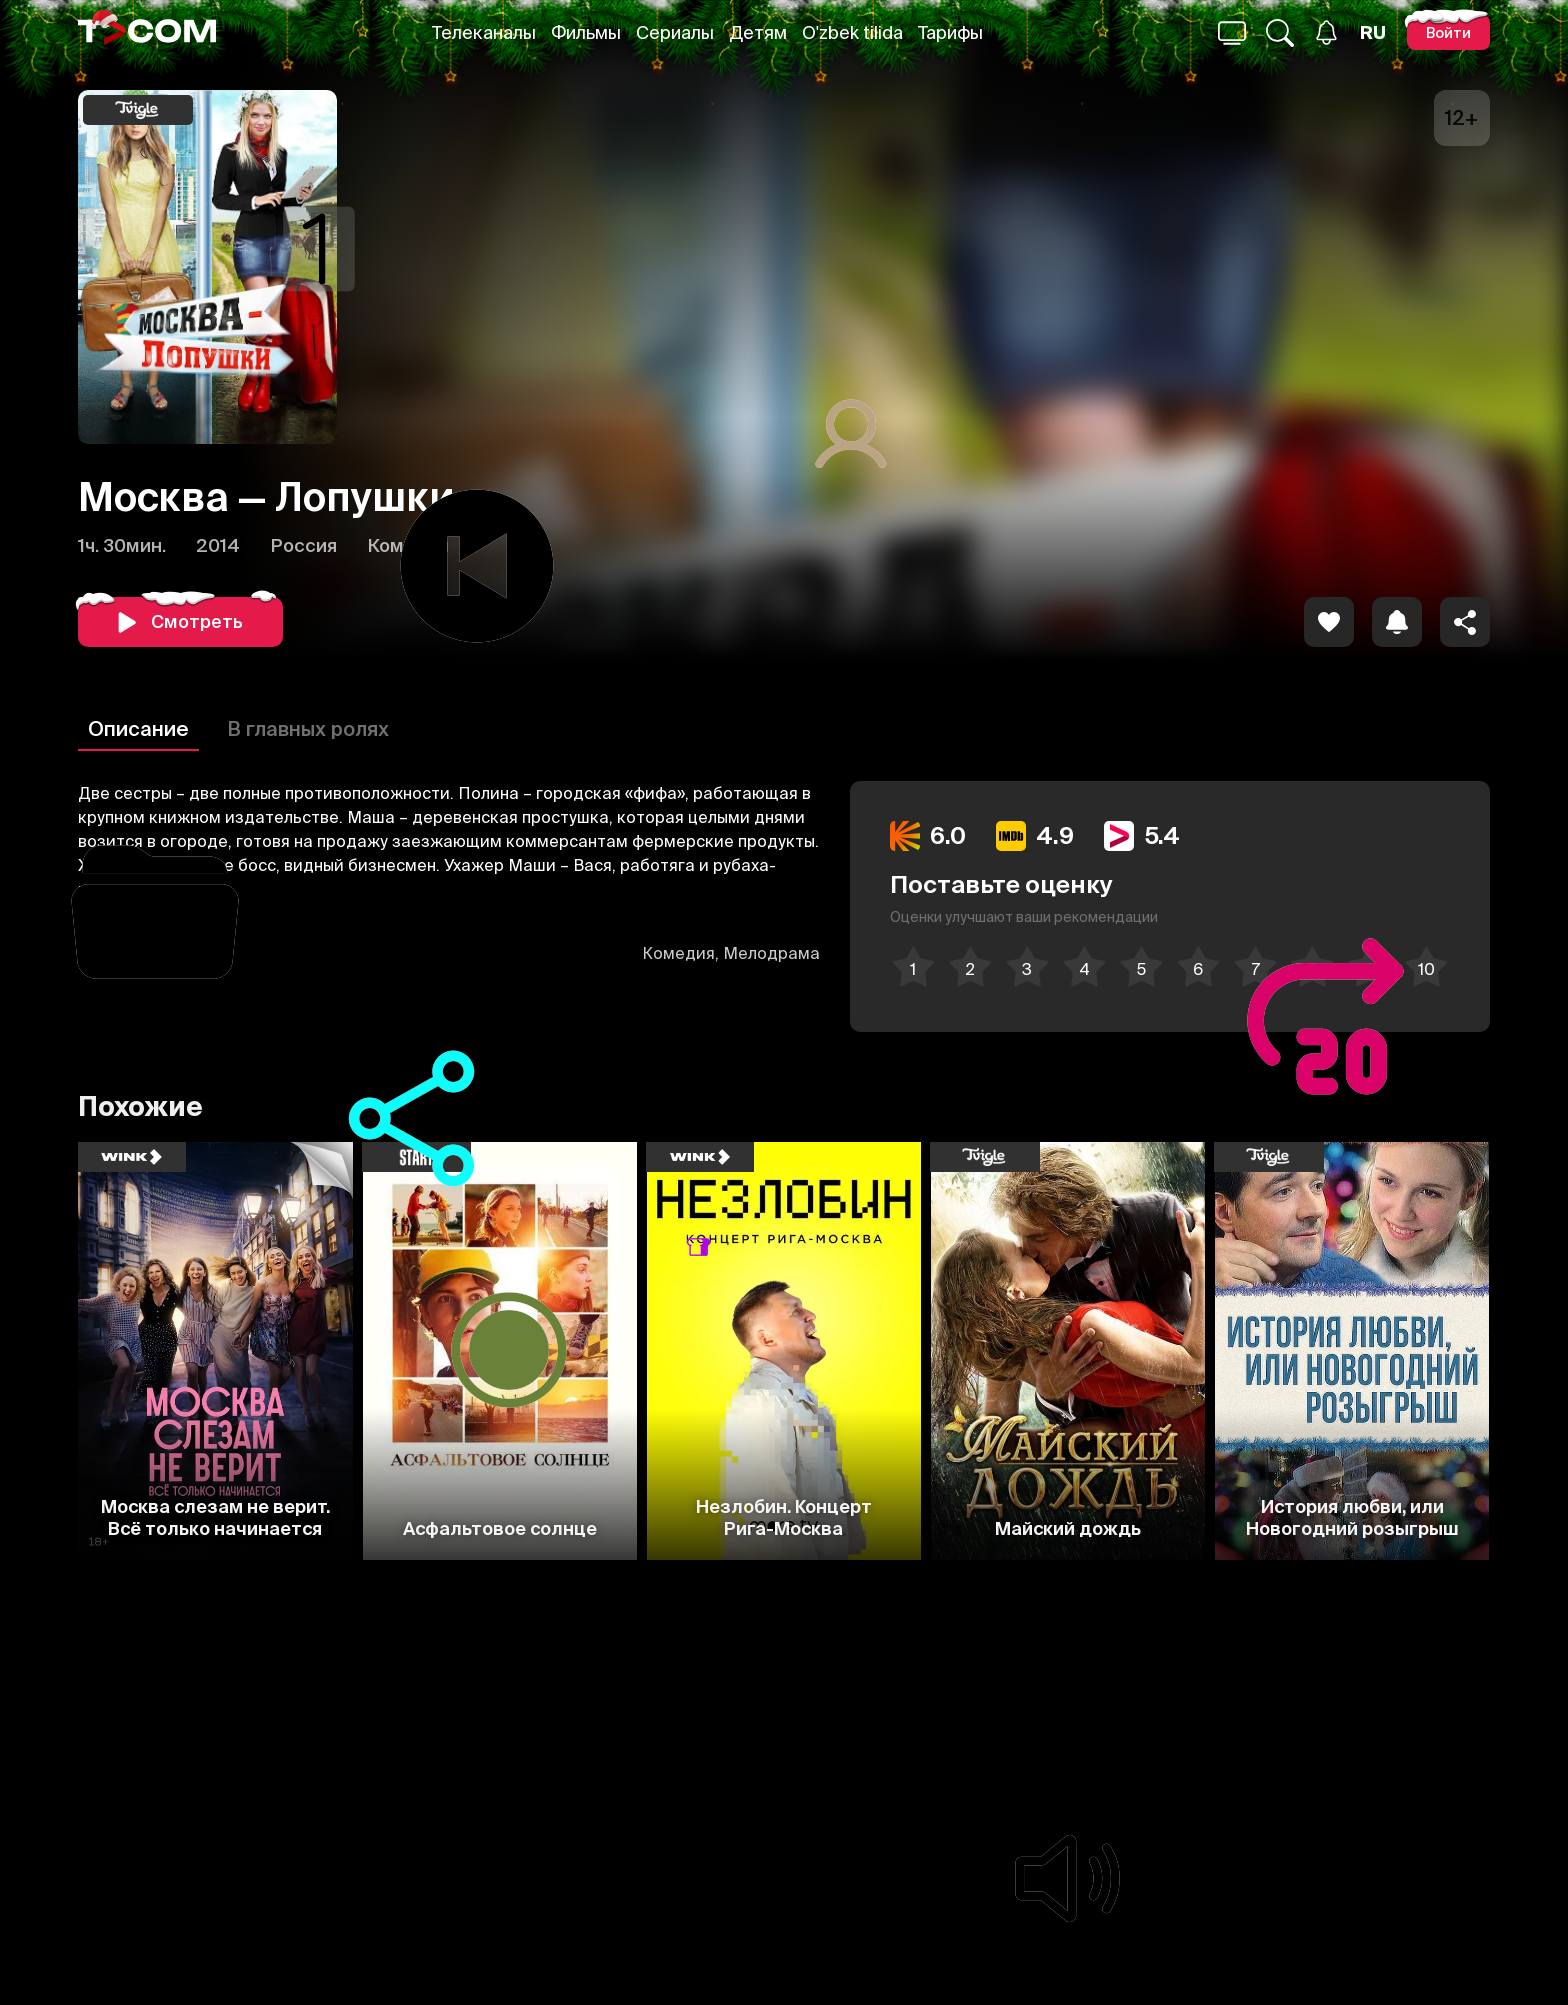  I want to click on selected option in a radio button group, so click(509, 1350).